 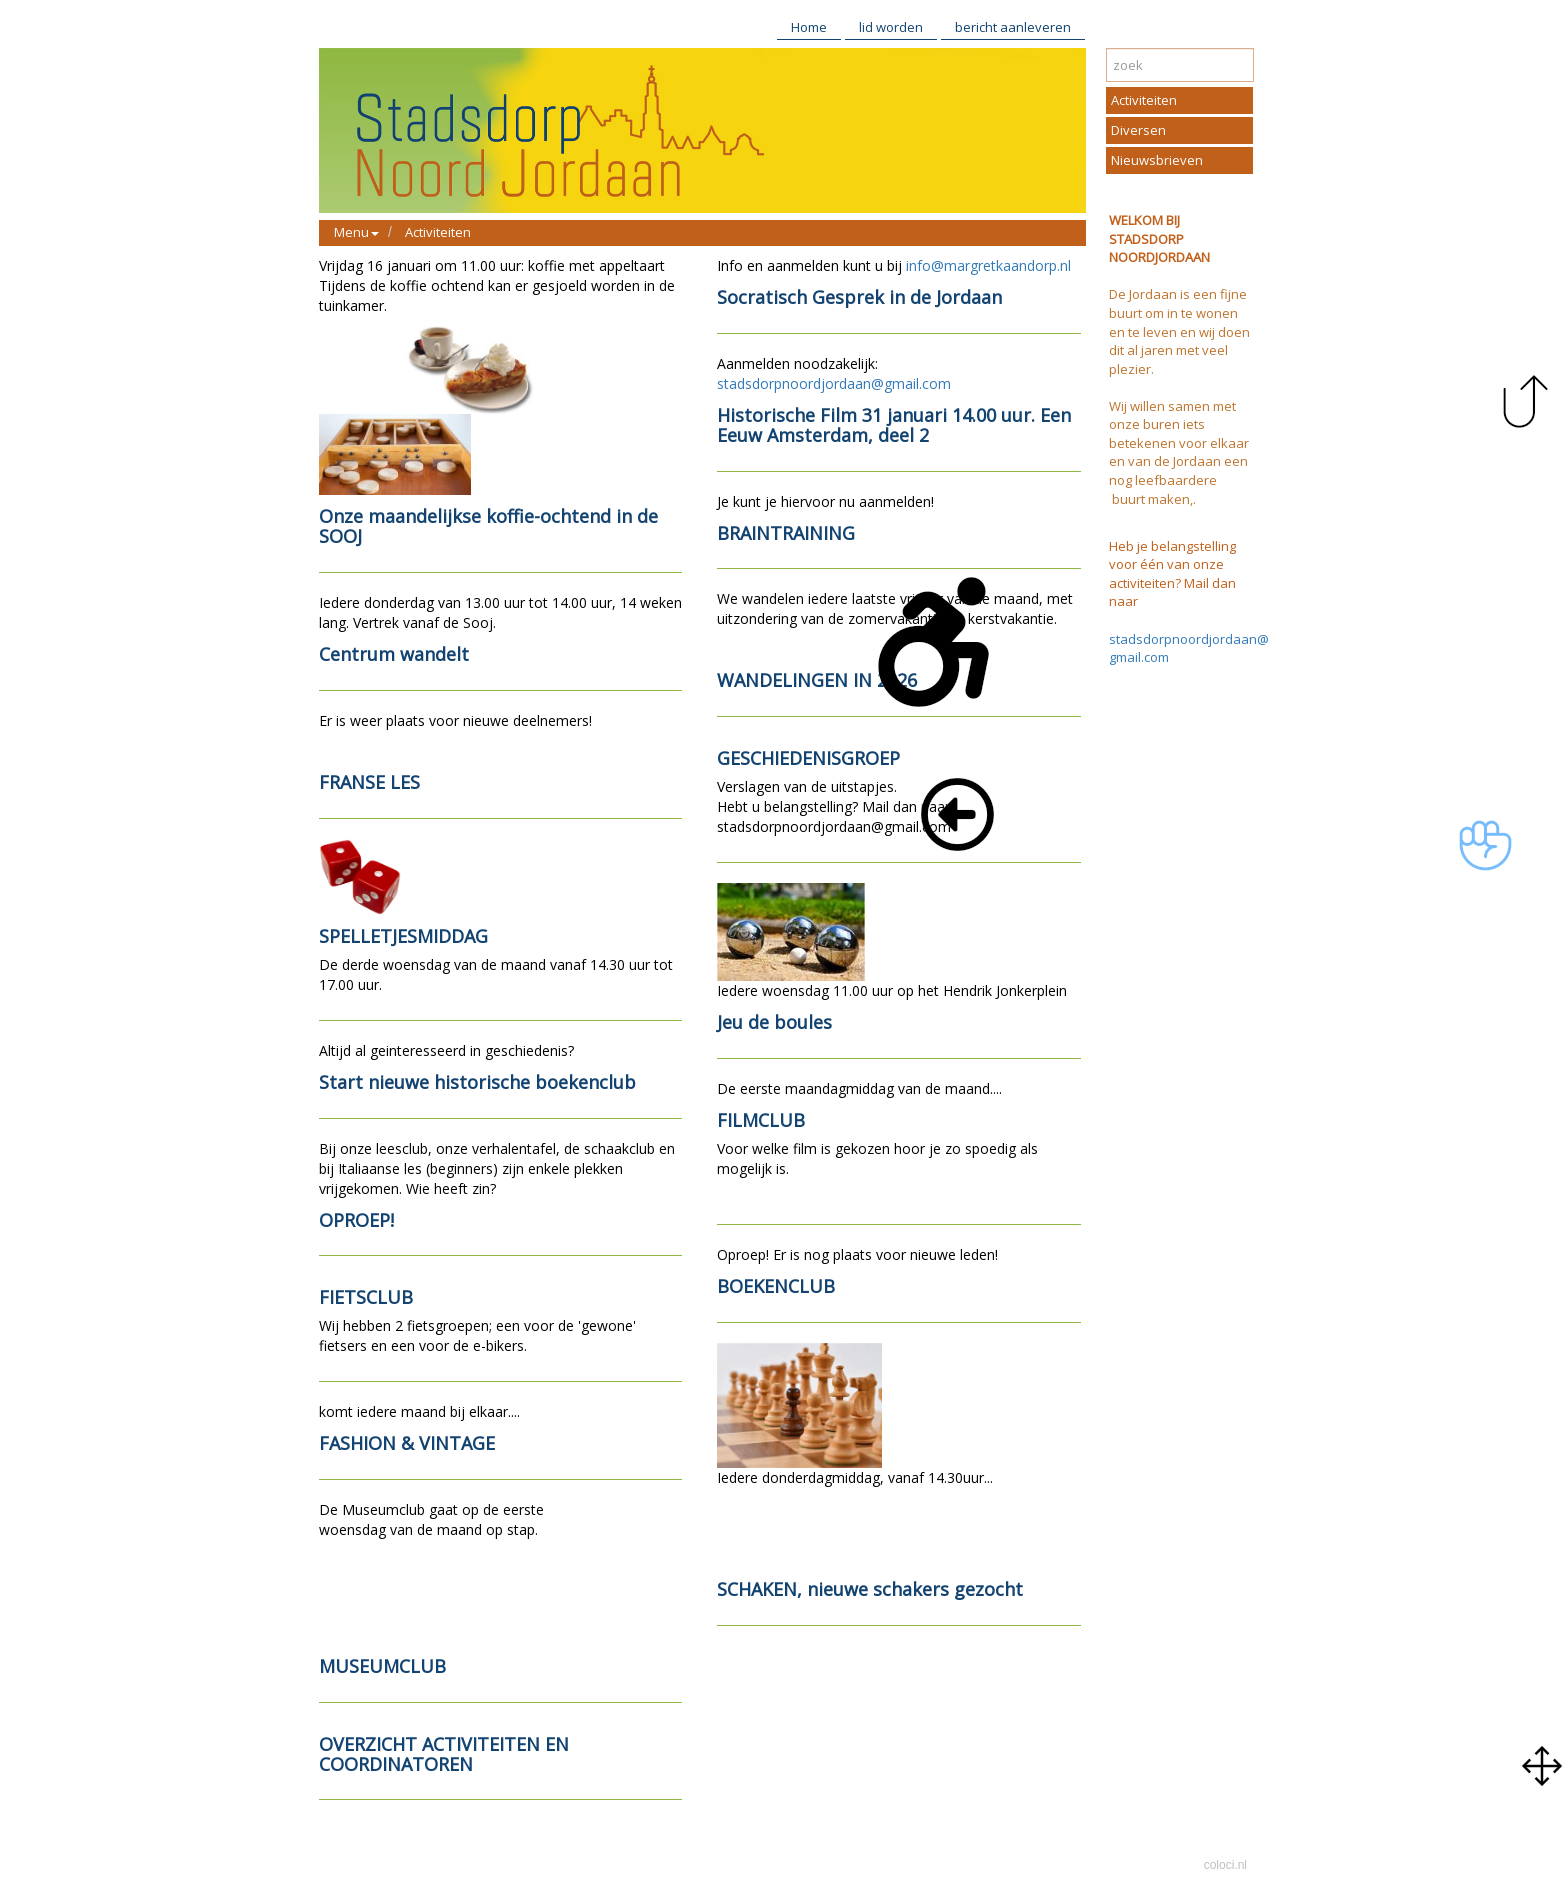 I want to click on indicates wheelchair accessible route or facility, so click(x=935, y=642).